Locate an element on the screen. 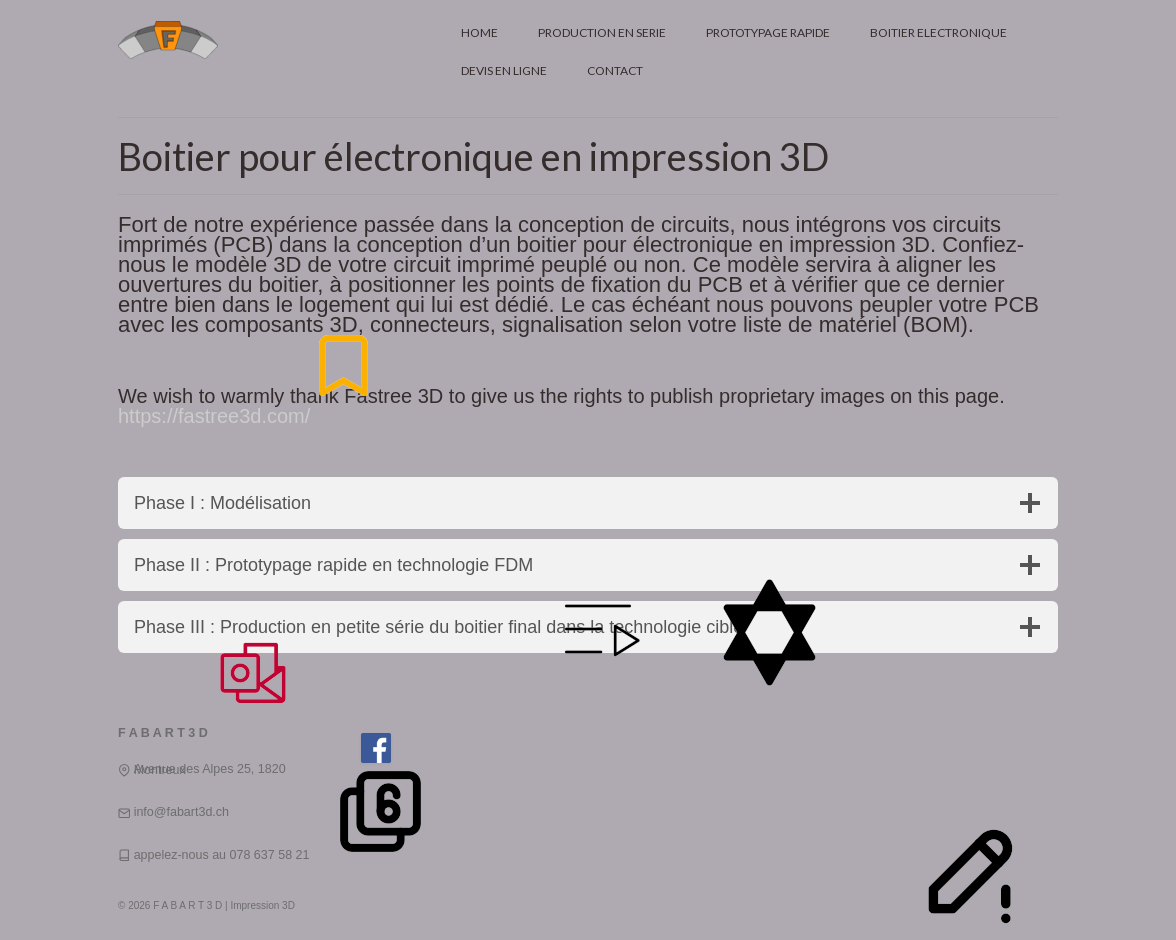  edit action requires attention is located at coordinates (972, 870).